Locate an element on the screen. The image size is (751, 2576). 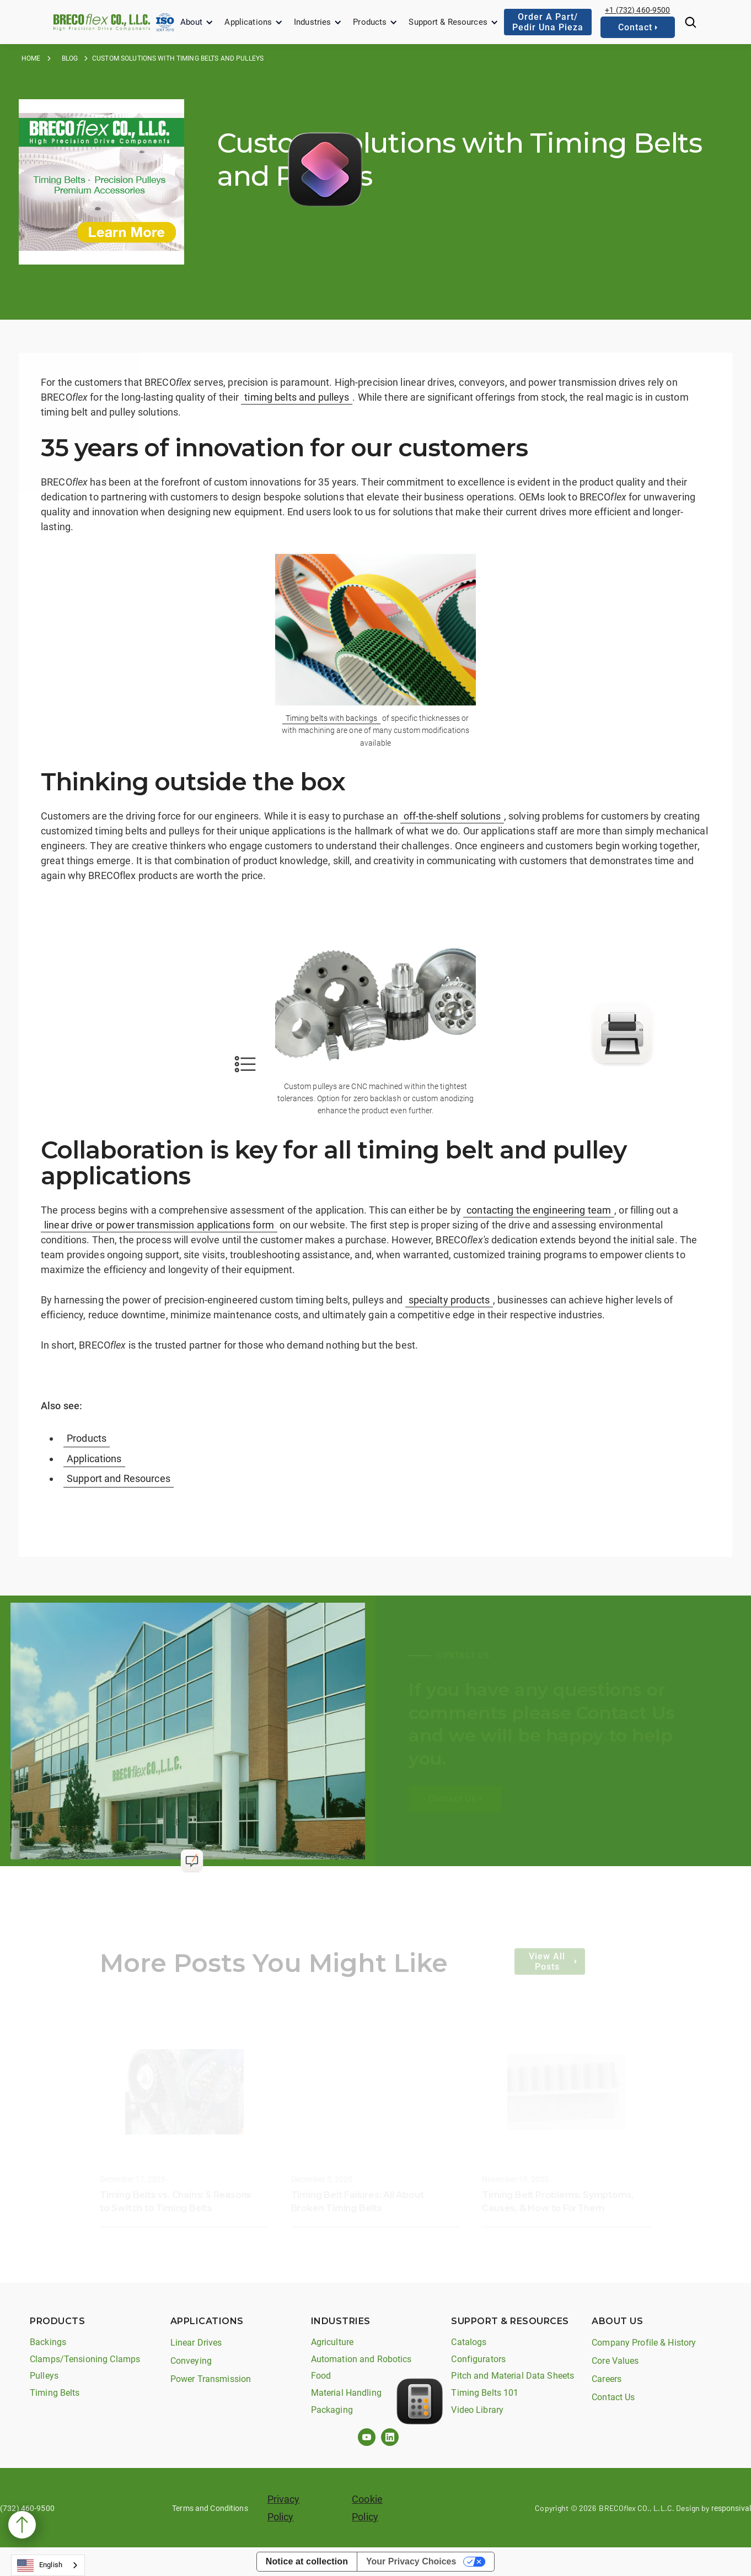
open printer settings and preferences is located at coordinates (622, 1033).